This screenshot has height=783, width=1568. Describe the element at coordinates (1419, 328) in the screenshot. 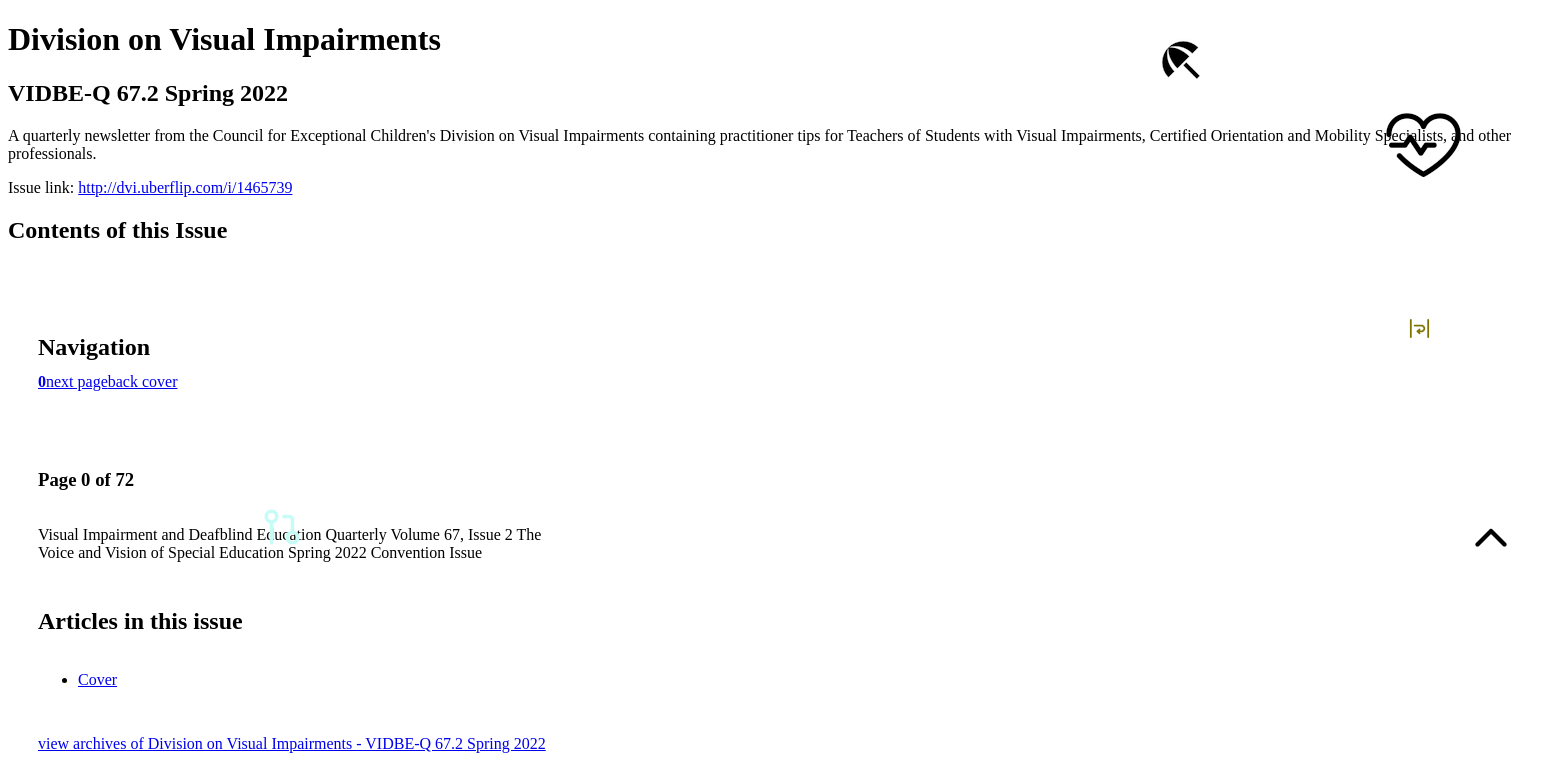

I see `wrap text to column width` at that location.